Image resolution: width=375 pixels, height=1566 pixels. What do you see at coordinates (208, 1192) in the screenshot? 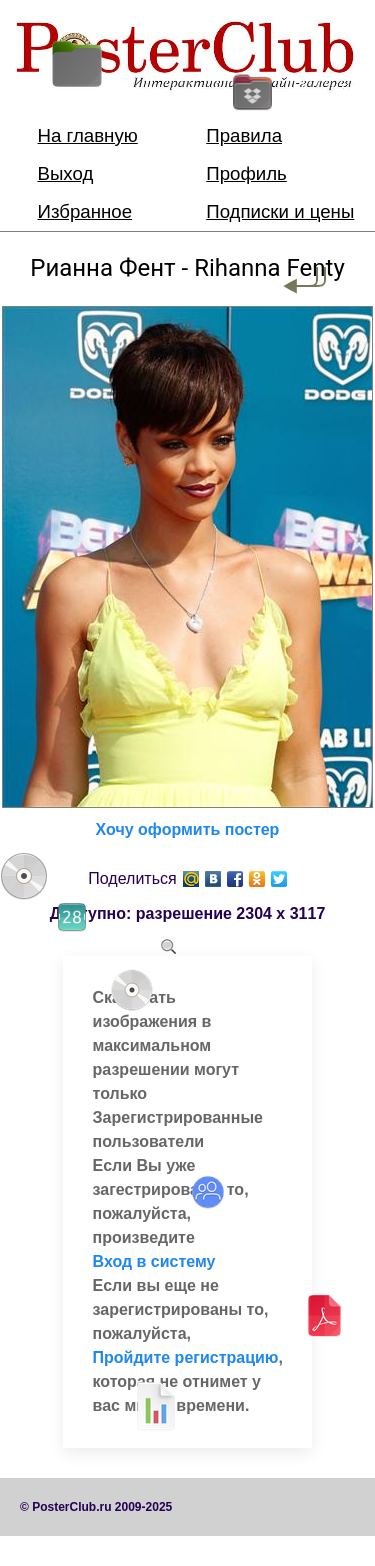
I see `access user accounts and settings` at bounding box center [208, 1192].